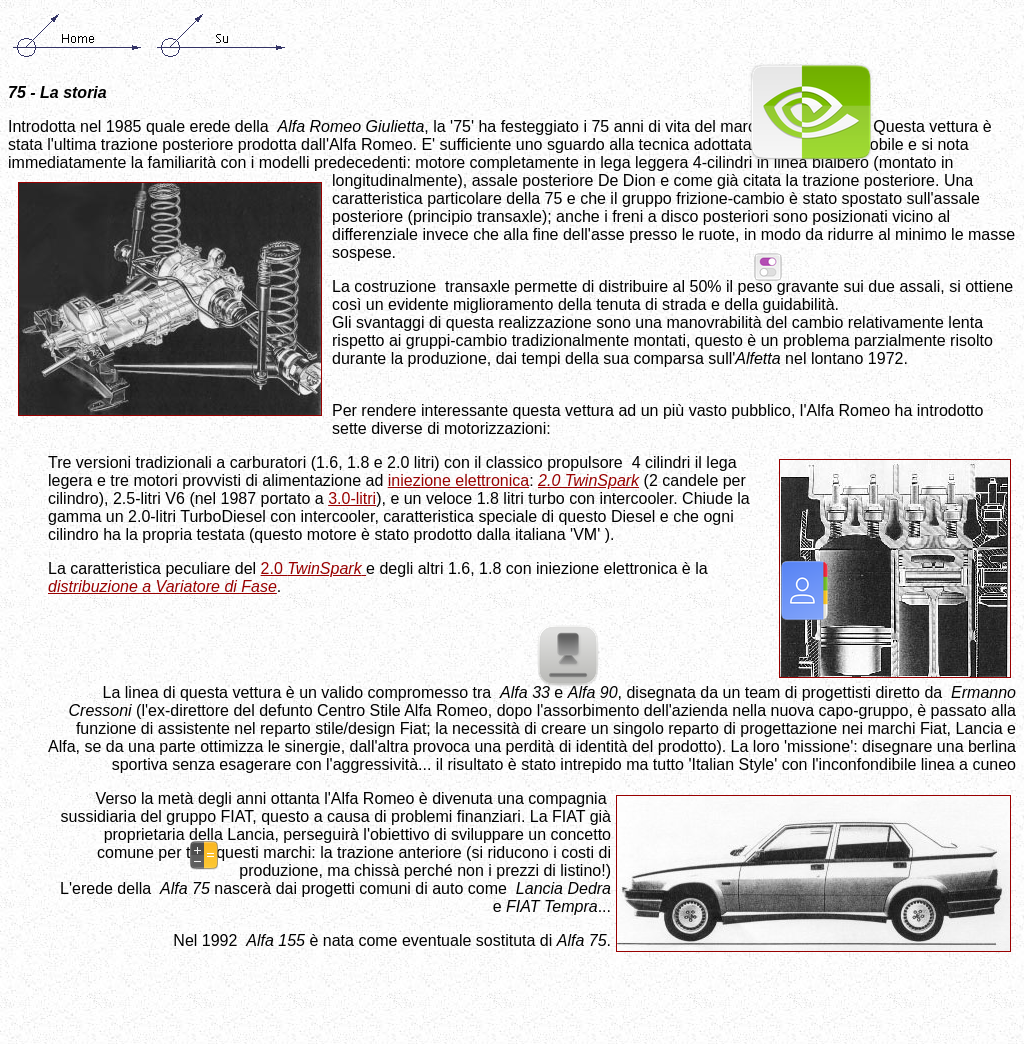 The height and width of the screenshot is (1044, 1024). What do you see at coordinates (568, 655) in the screenshot?
I see `open desk view app to show your desk surface via overhead camera` at bounding box center [568, 655].